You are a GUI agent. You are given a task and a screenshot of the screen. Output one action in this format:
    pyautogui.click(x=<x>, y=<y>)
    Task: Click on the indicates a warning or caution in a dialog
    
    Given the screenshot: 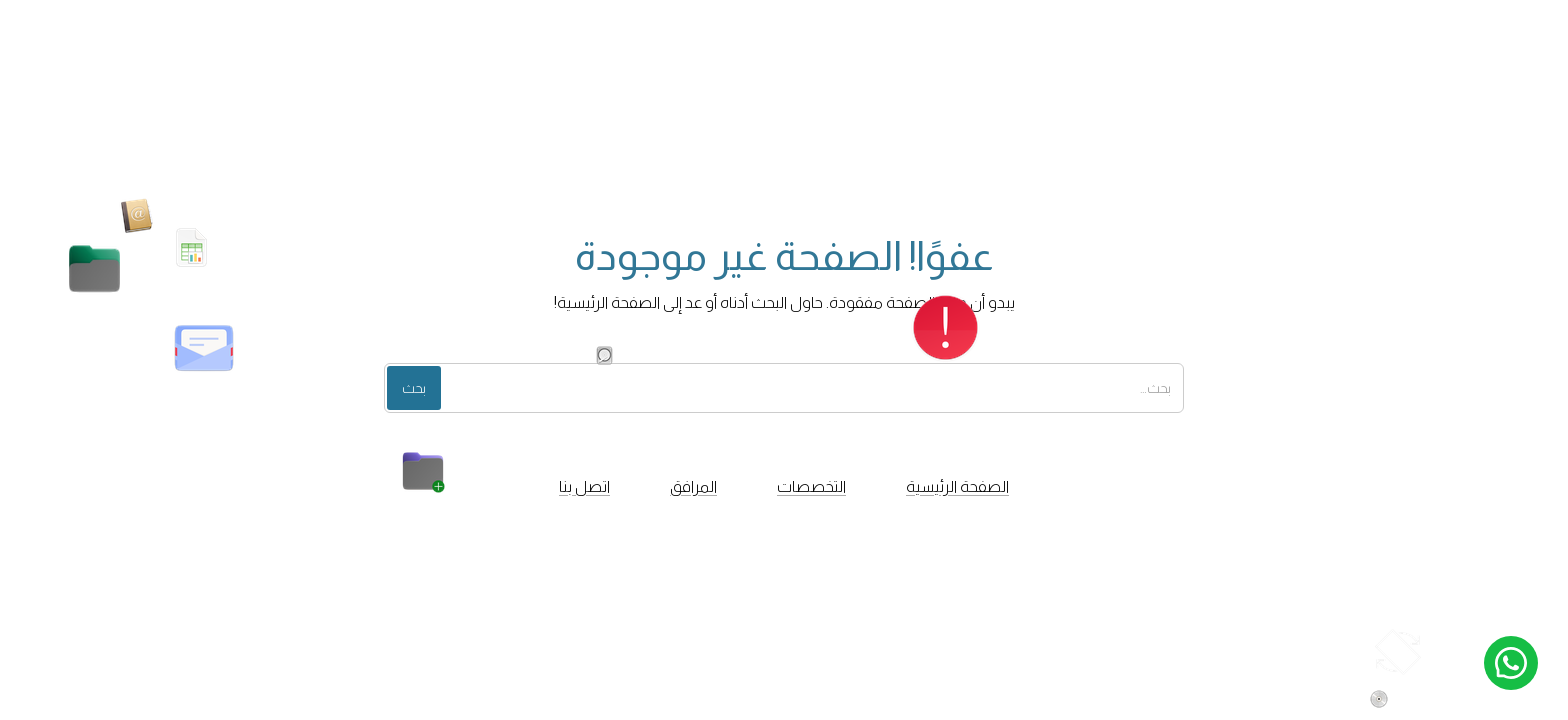 What is the action you would take?
    pyautogui.click(x=945, y=327)
    